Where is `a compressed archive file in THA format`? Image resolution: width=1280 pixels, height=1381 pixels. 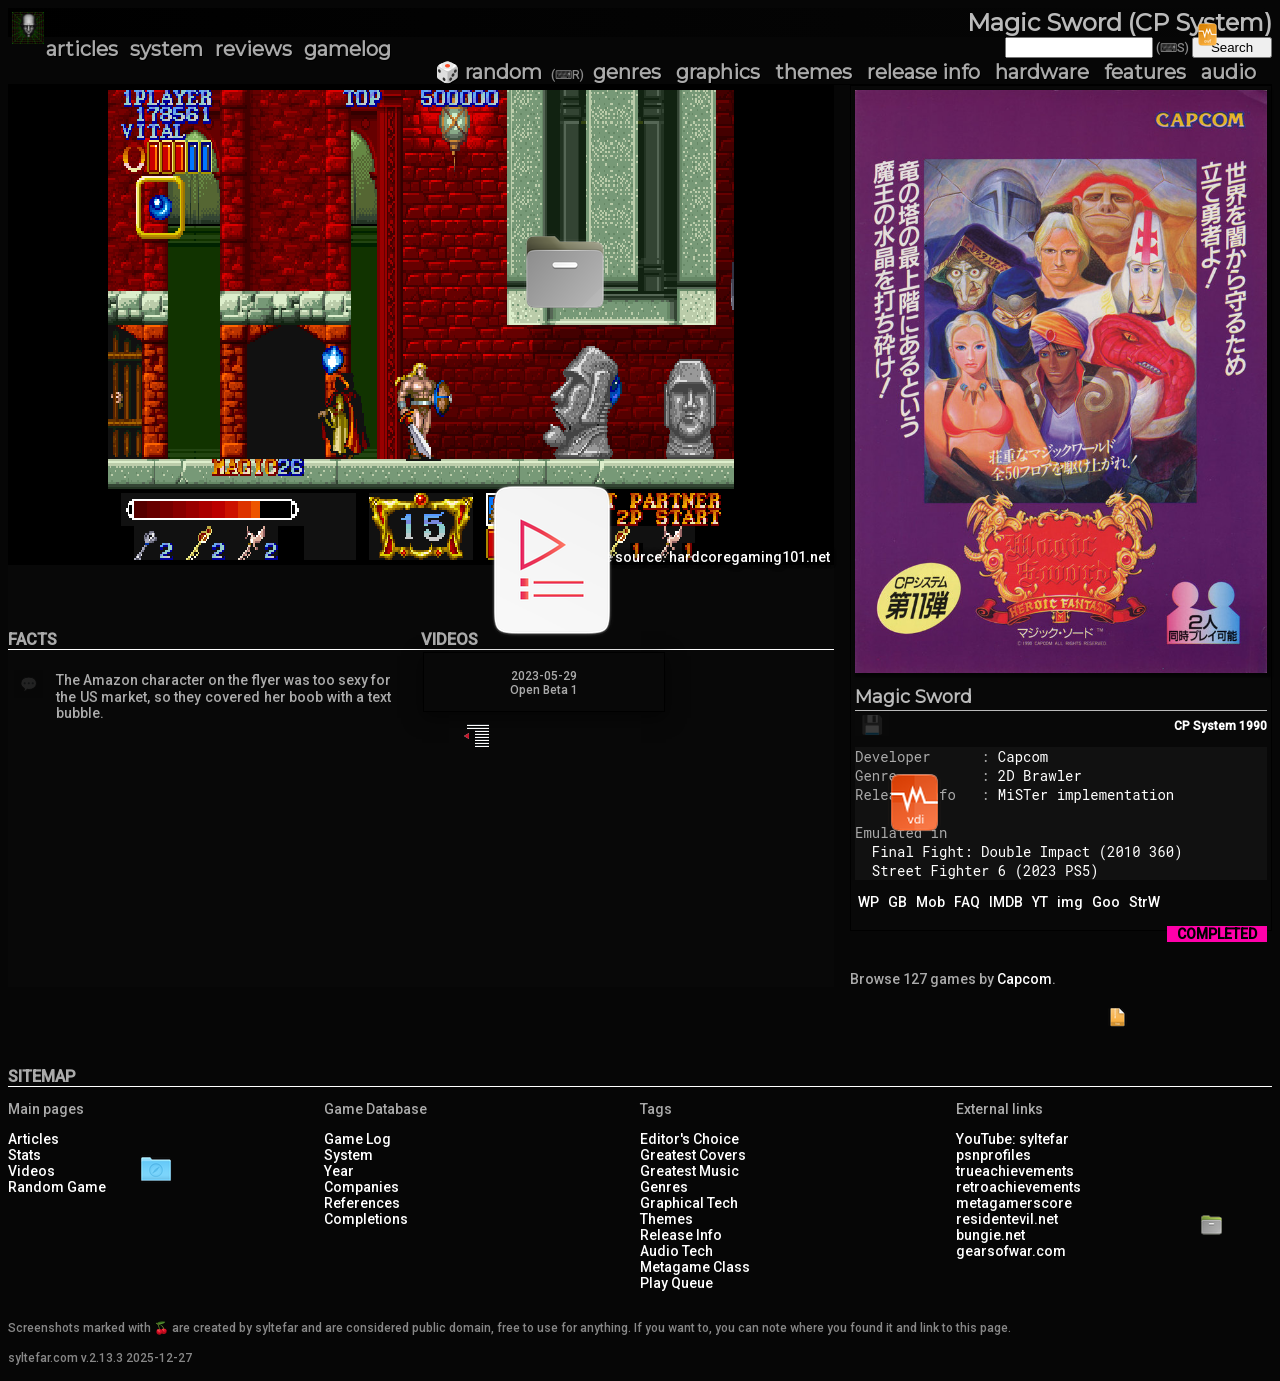 a compressed archive file in THA format is located at coordinates (1117, 1017).